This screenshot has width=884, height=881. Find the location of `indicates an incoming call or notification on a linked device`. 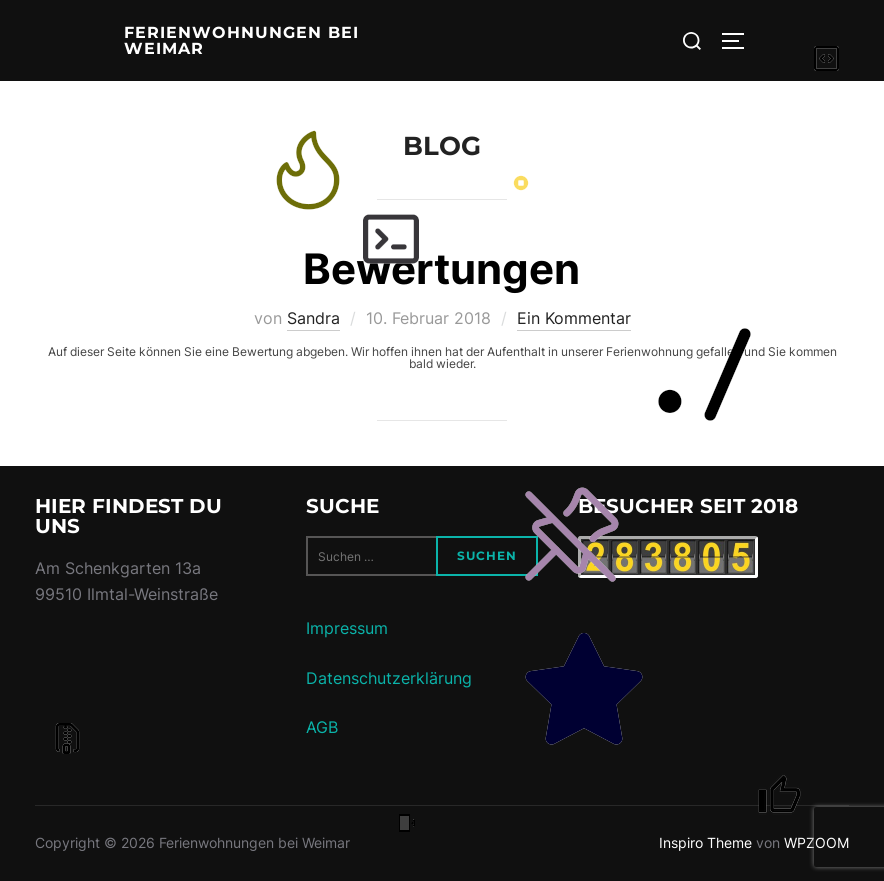

indicates an incoming call or notification on a linked device is located at coordinates (407, 823).